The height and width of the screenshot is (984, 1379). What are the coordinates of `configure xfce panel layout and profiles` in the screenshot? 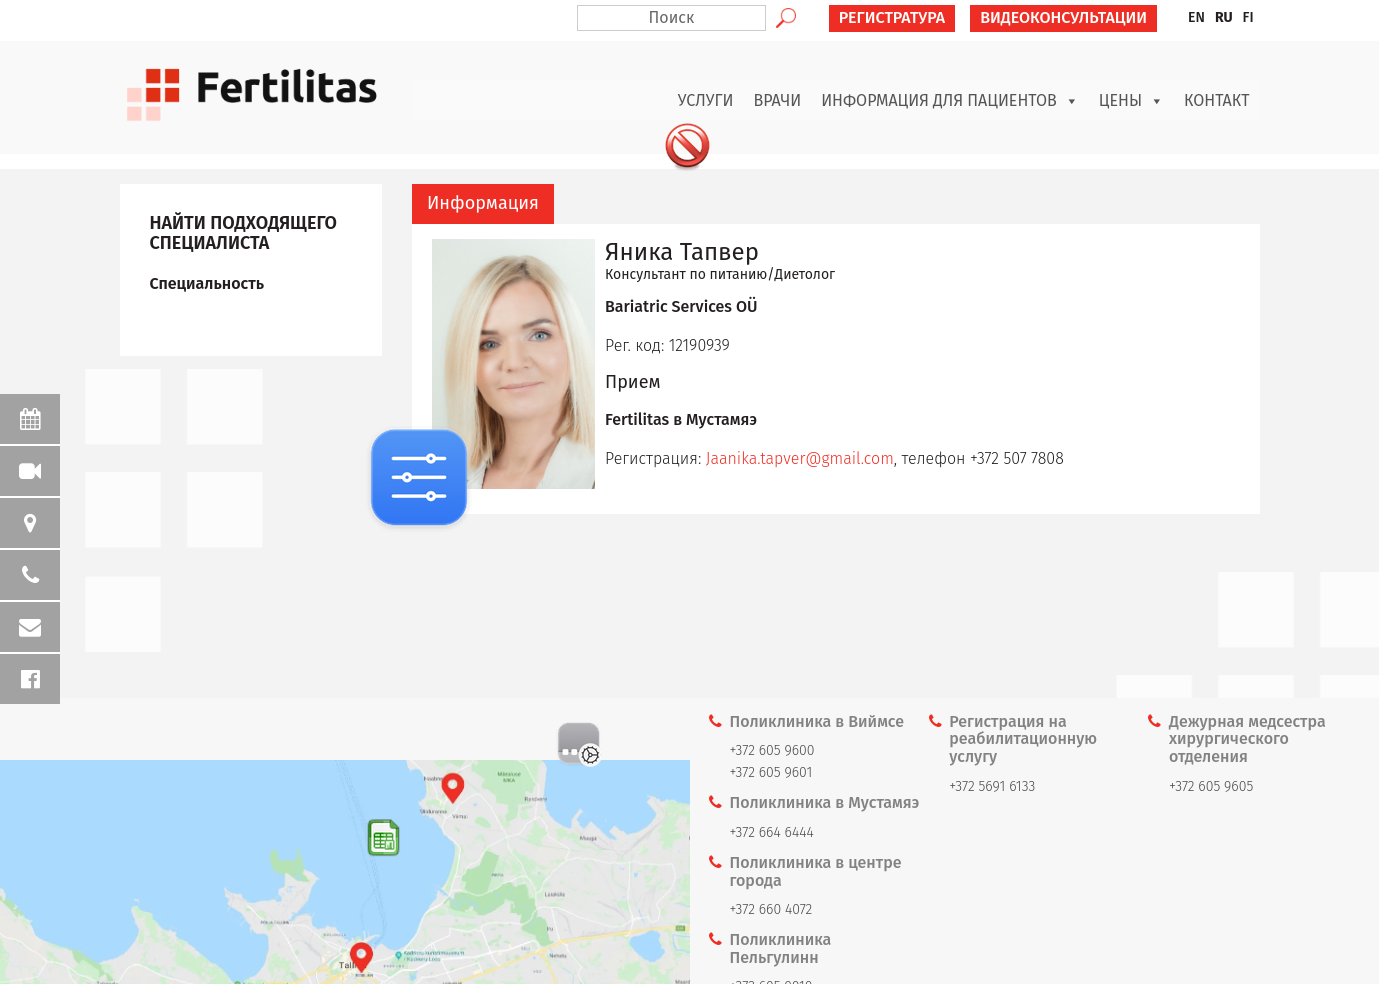 It's located at (579, 744).